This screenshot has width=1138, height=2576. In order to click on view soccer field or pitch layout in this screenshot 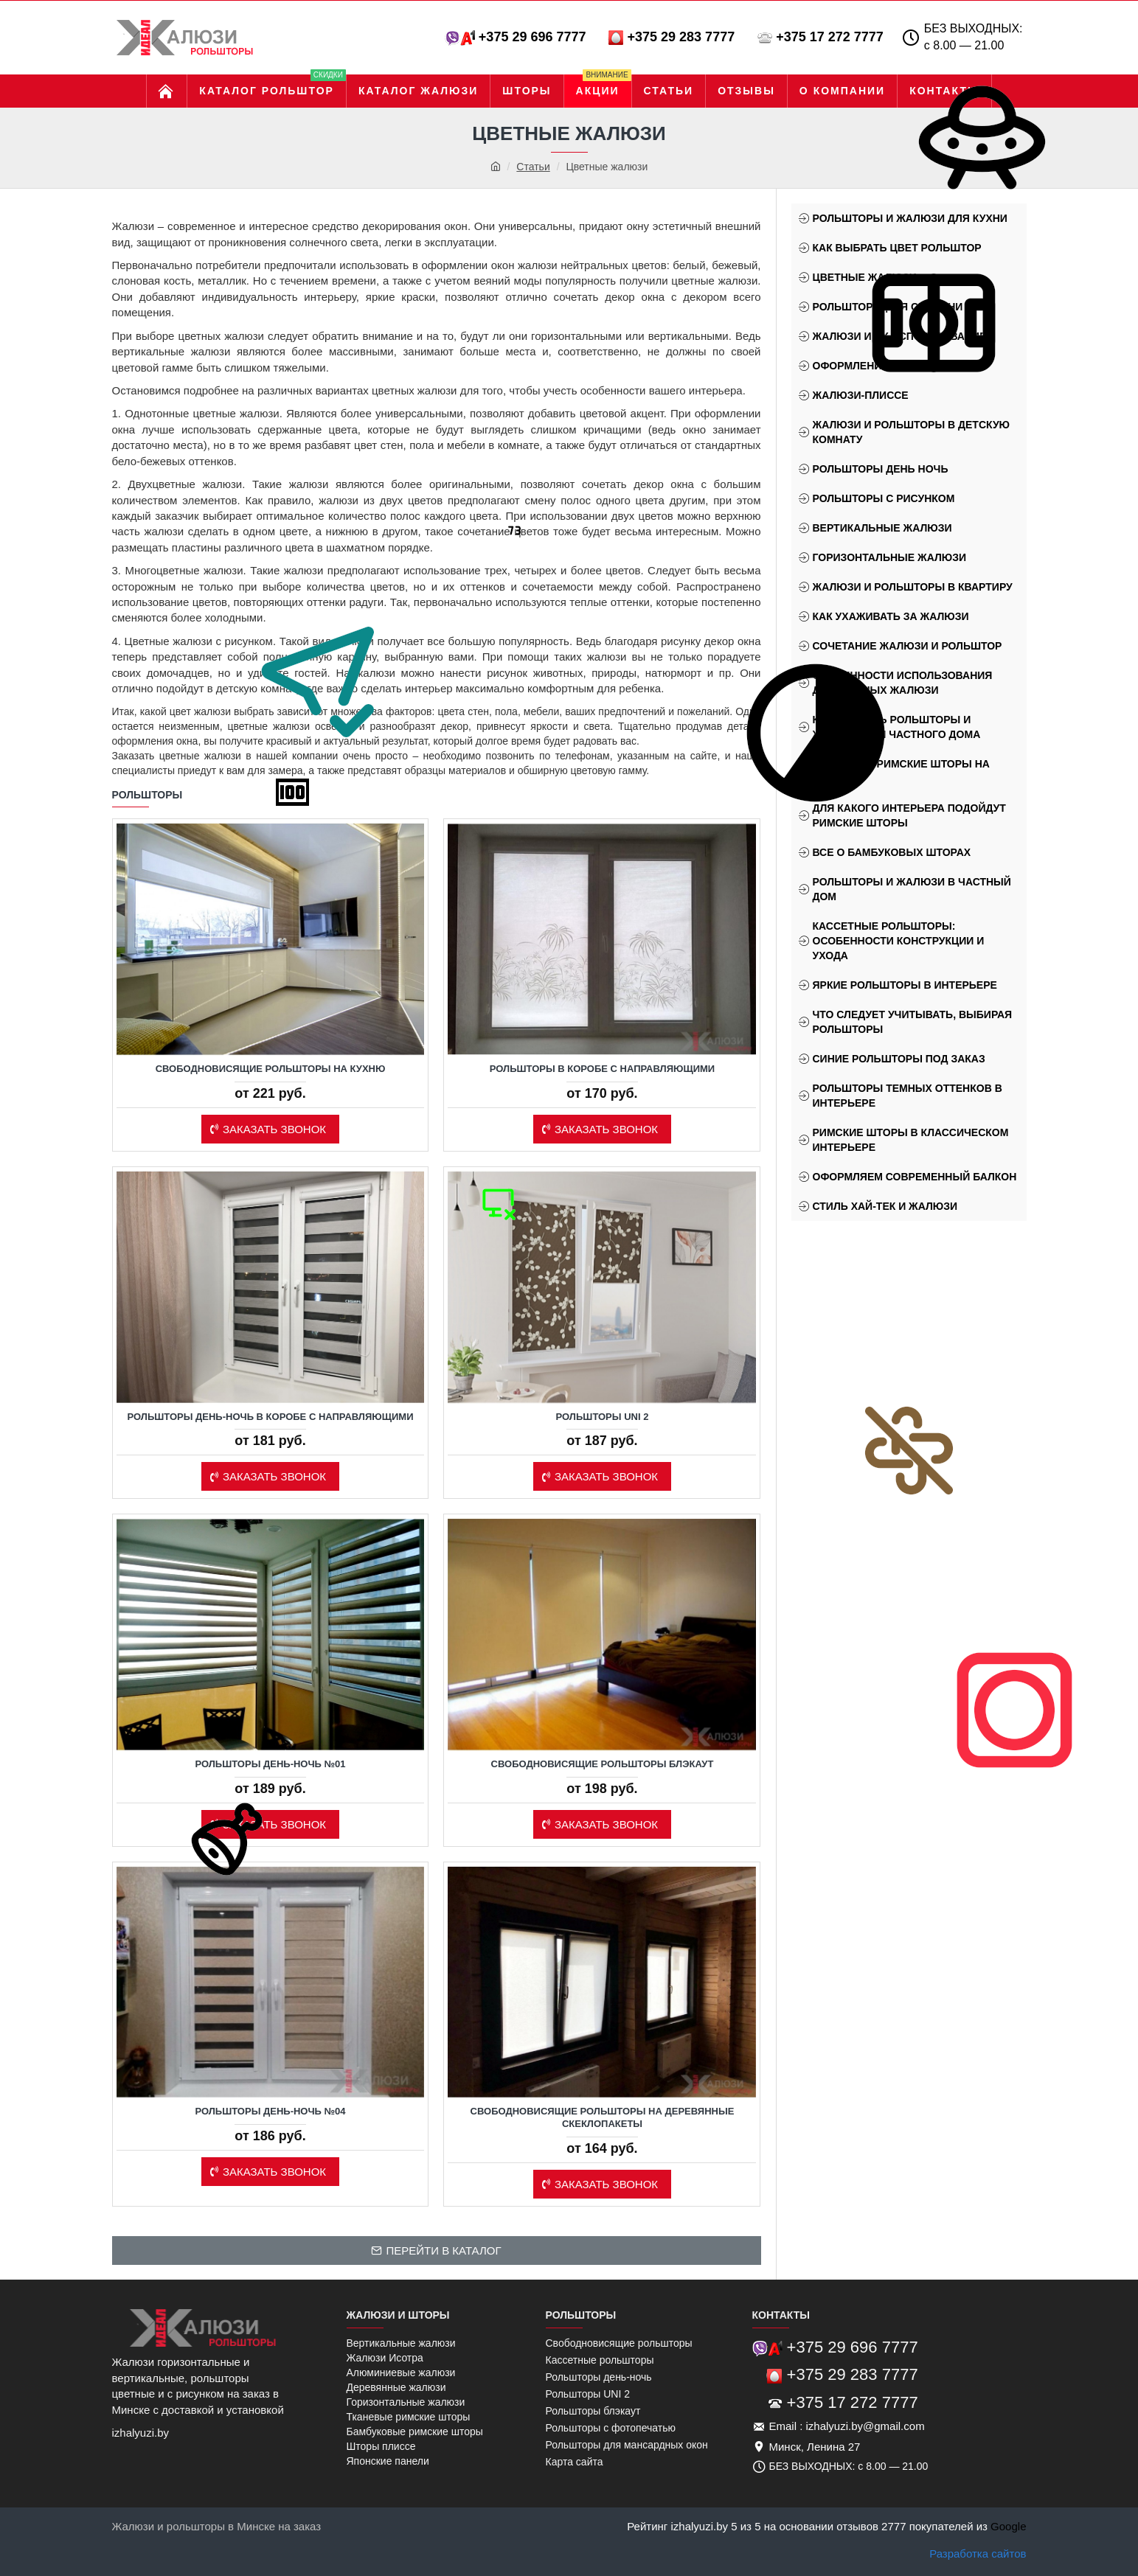, I will do `click(934, 323)`.